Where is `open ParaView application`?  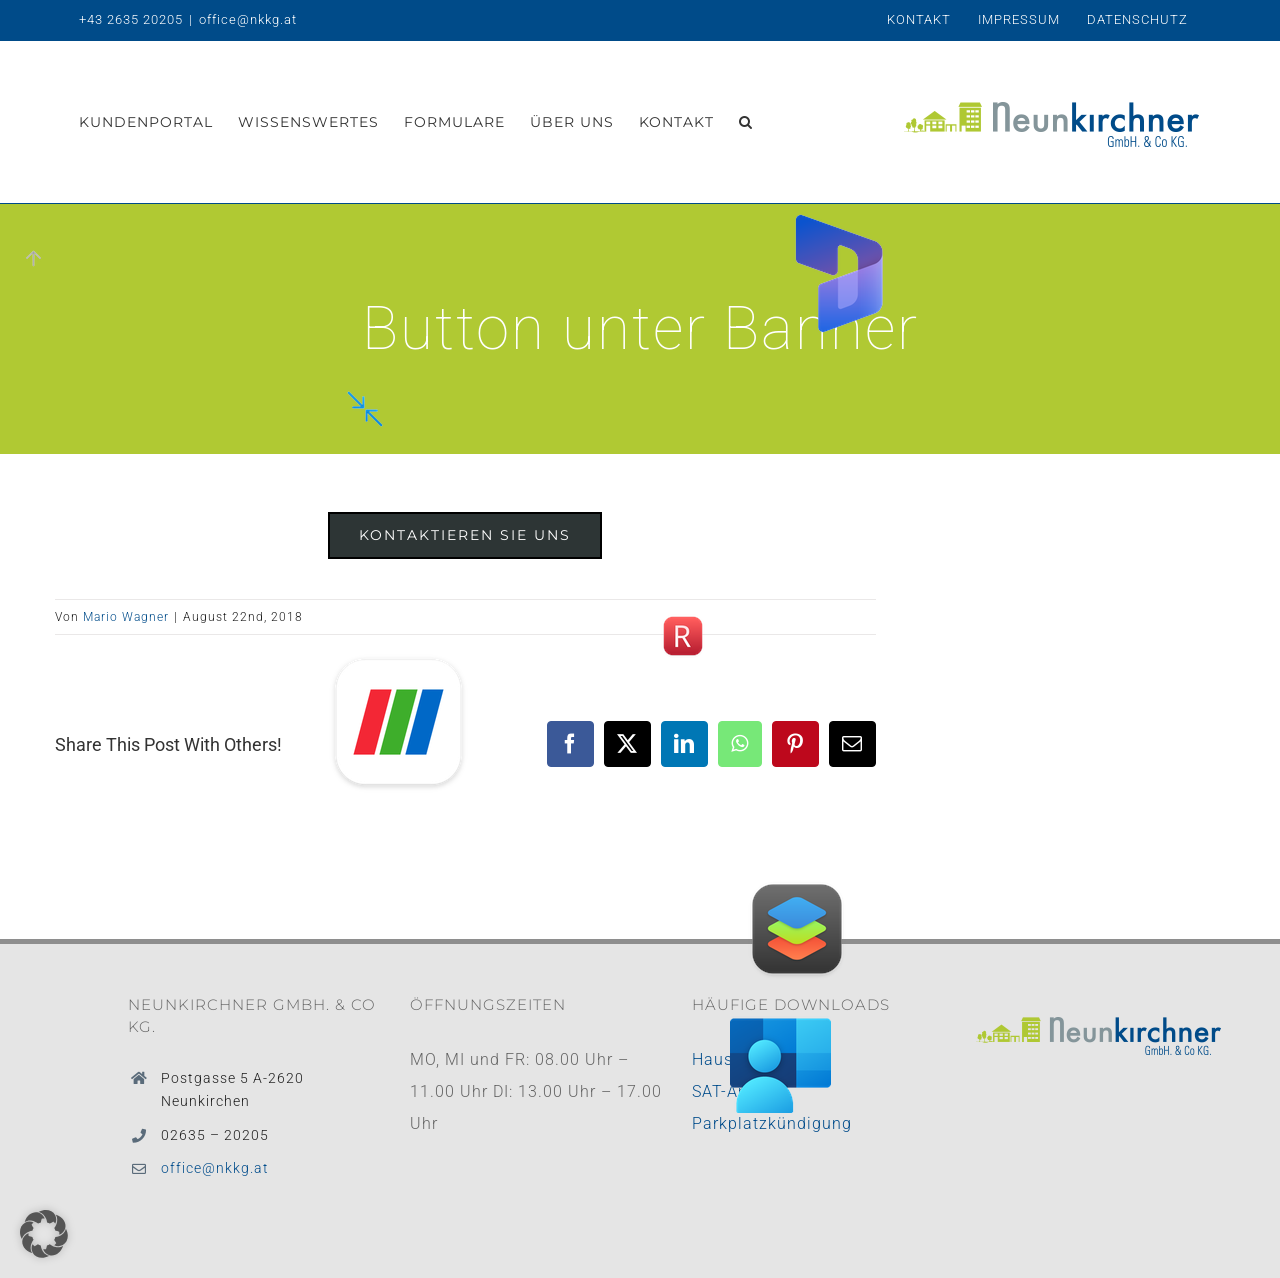 open ParaView application is located at coordinates (398, 723).